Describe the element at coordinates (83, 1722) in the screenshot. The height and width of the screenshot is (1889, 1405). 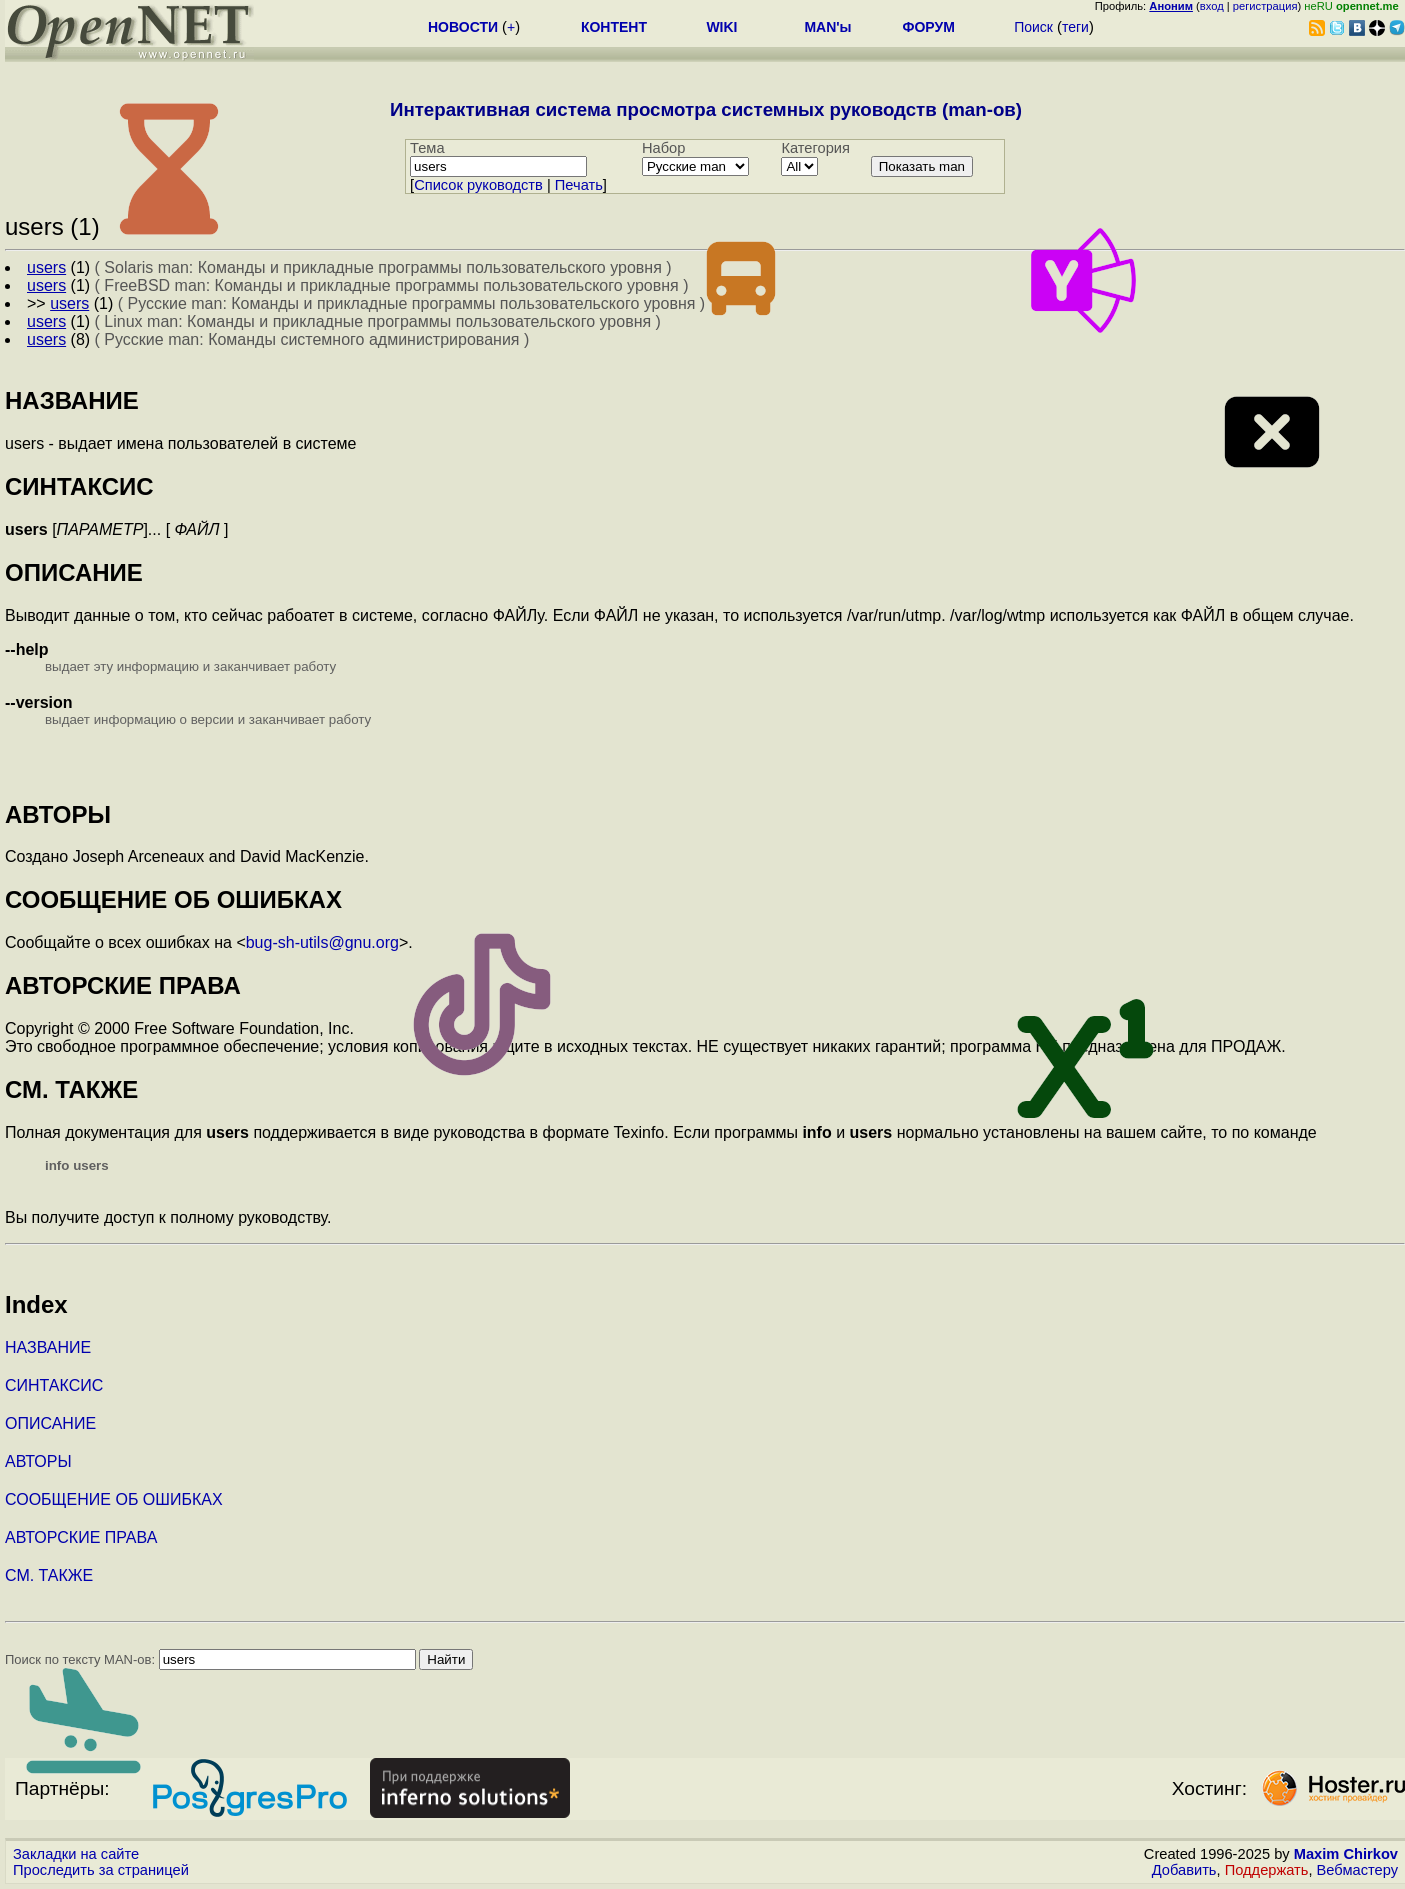
I see `indicates incoming or arriving flight` at that location.